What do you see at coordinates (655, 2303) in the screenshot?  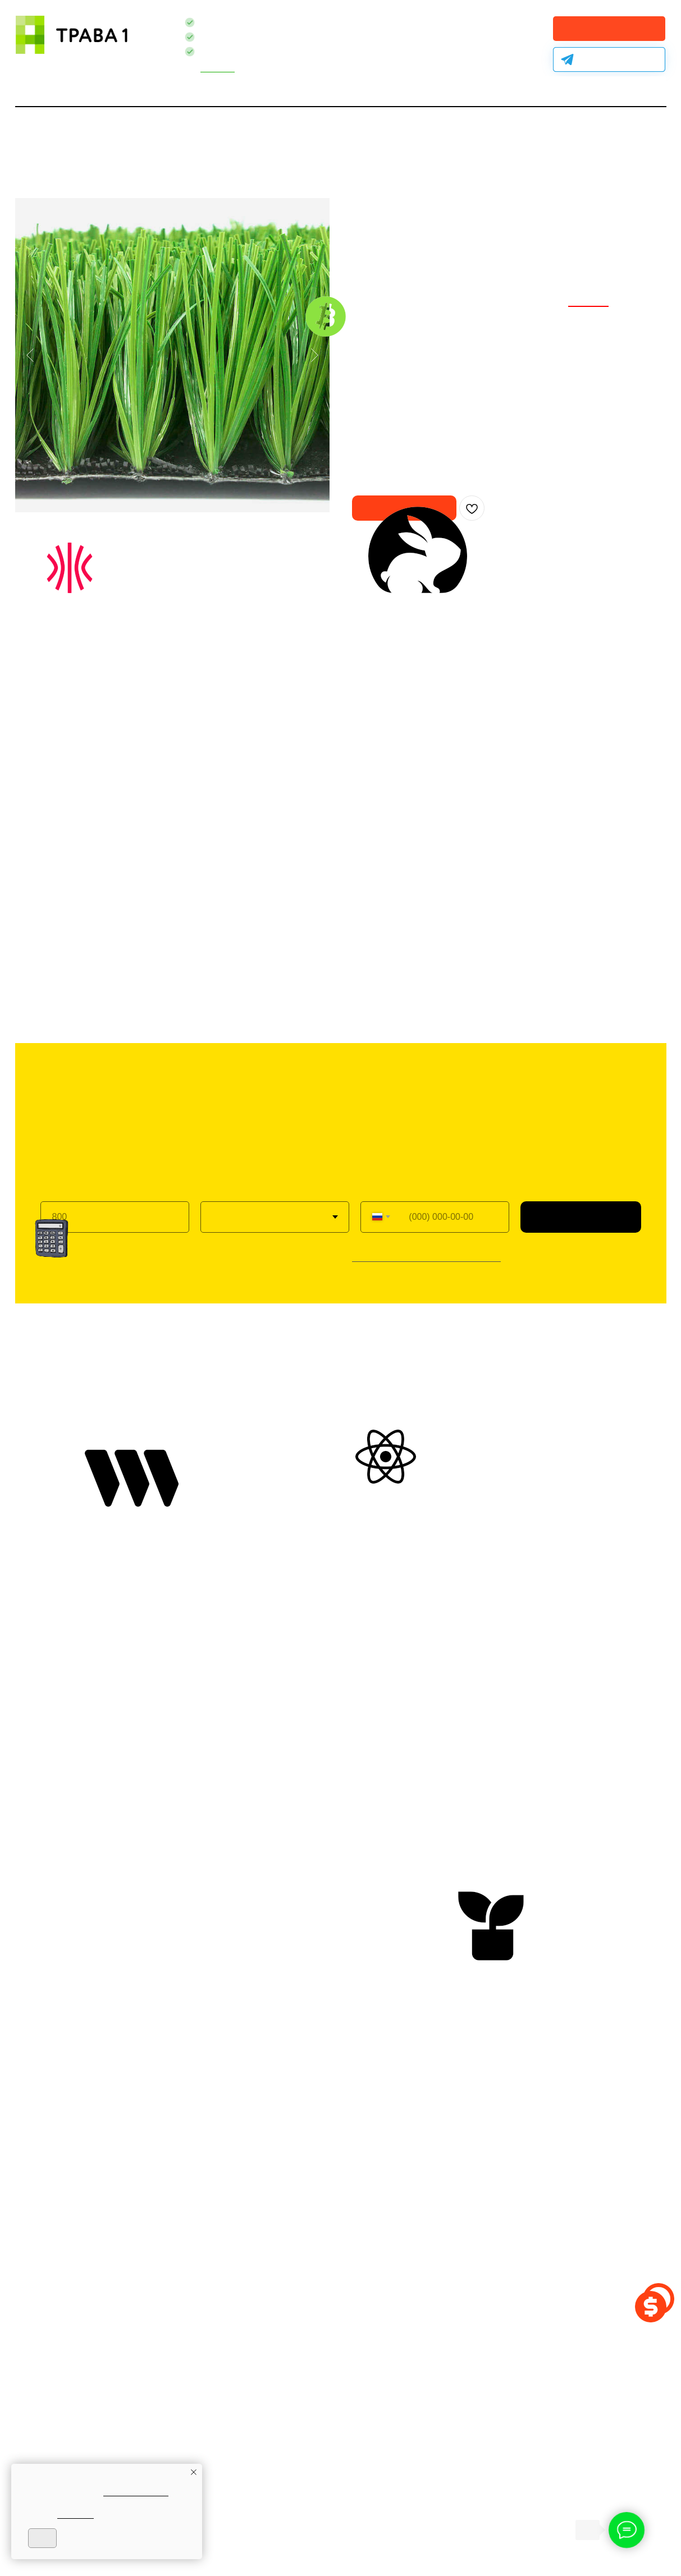 I see `view your coin balance or currency` at bounding box center [655, 2303].